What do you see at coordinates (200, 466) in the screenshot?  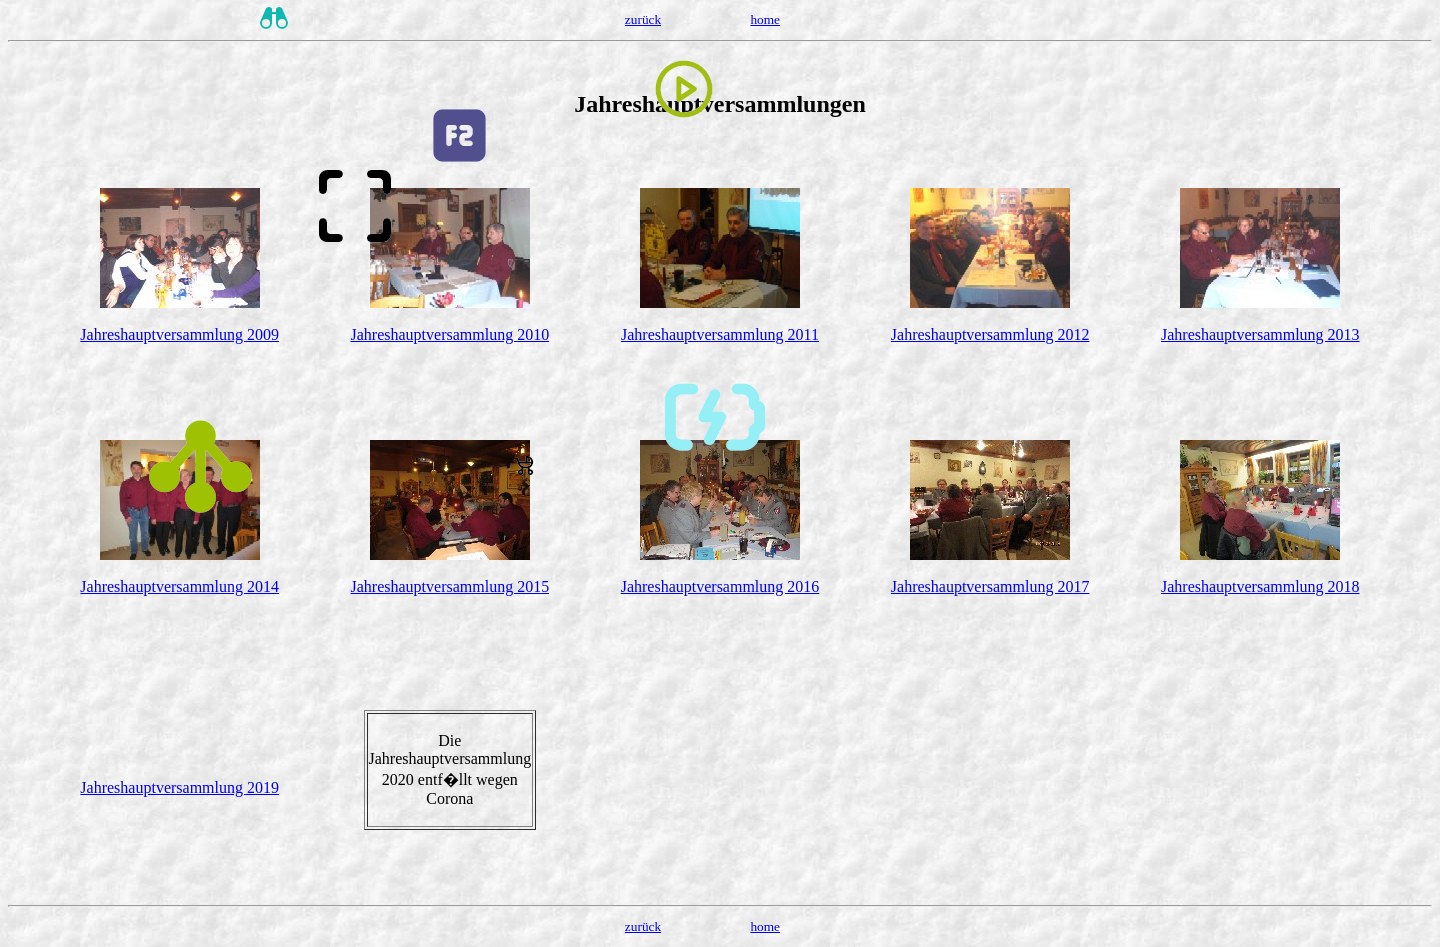 I see `view hierarchical data structure` at bounding box center [200, 466].